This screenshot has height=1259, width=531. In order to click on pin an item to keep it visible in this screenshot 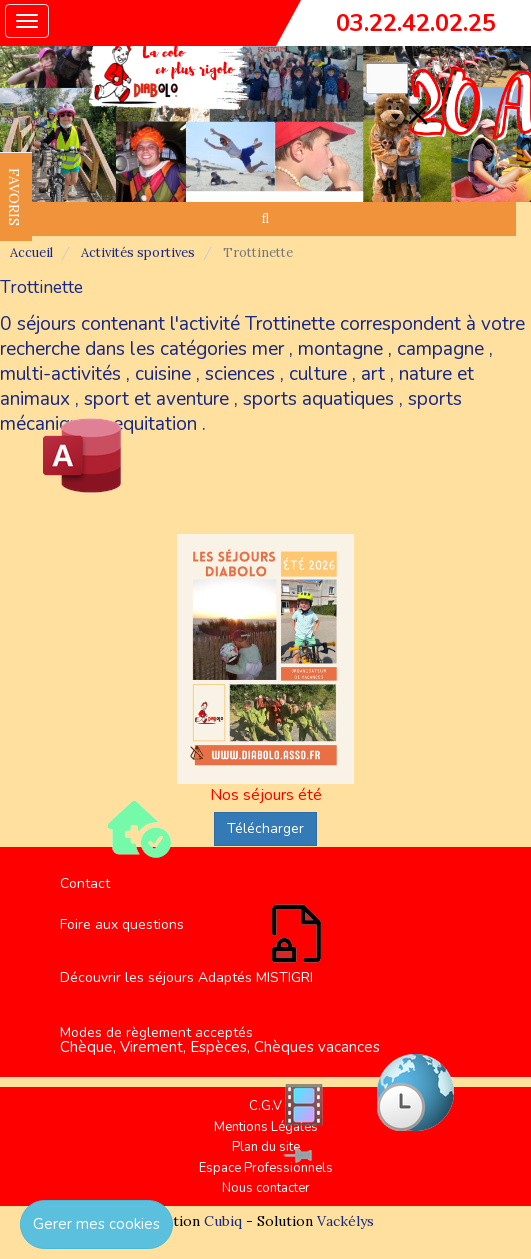, I will do `click(297, 1156)`.